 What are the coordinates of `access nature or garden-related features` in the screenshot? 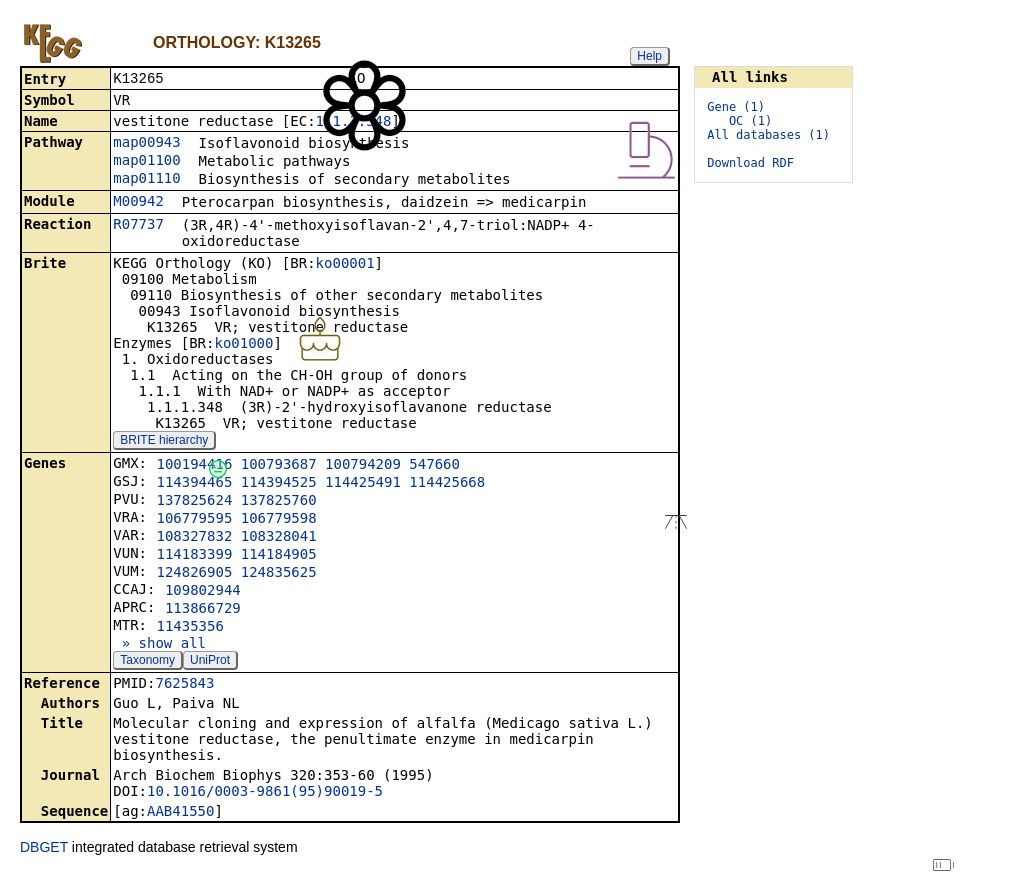 It's located at (364, 105).